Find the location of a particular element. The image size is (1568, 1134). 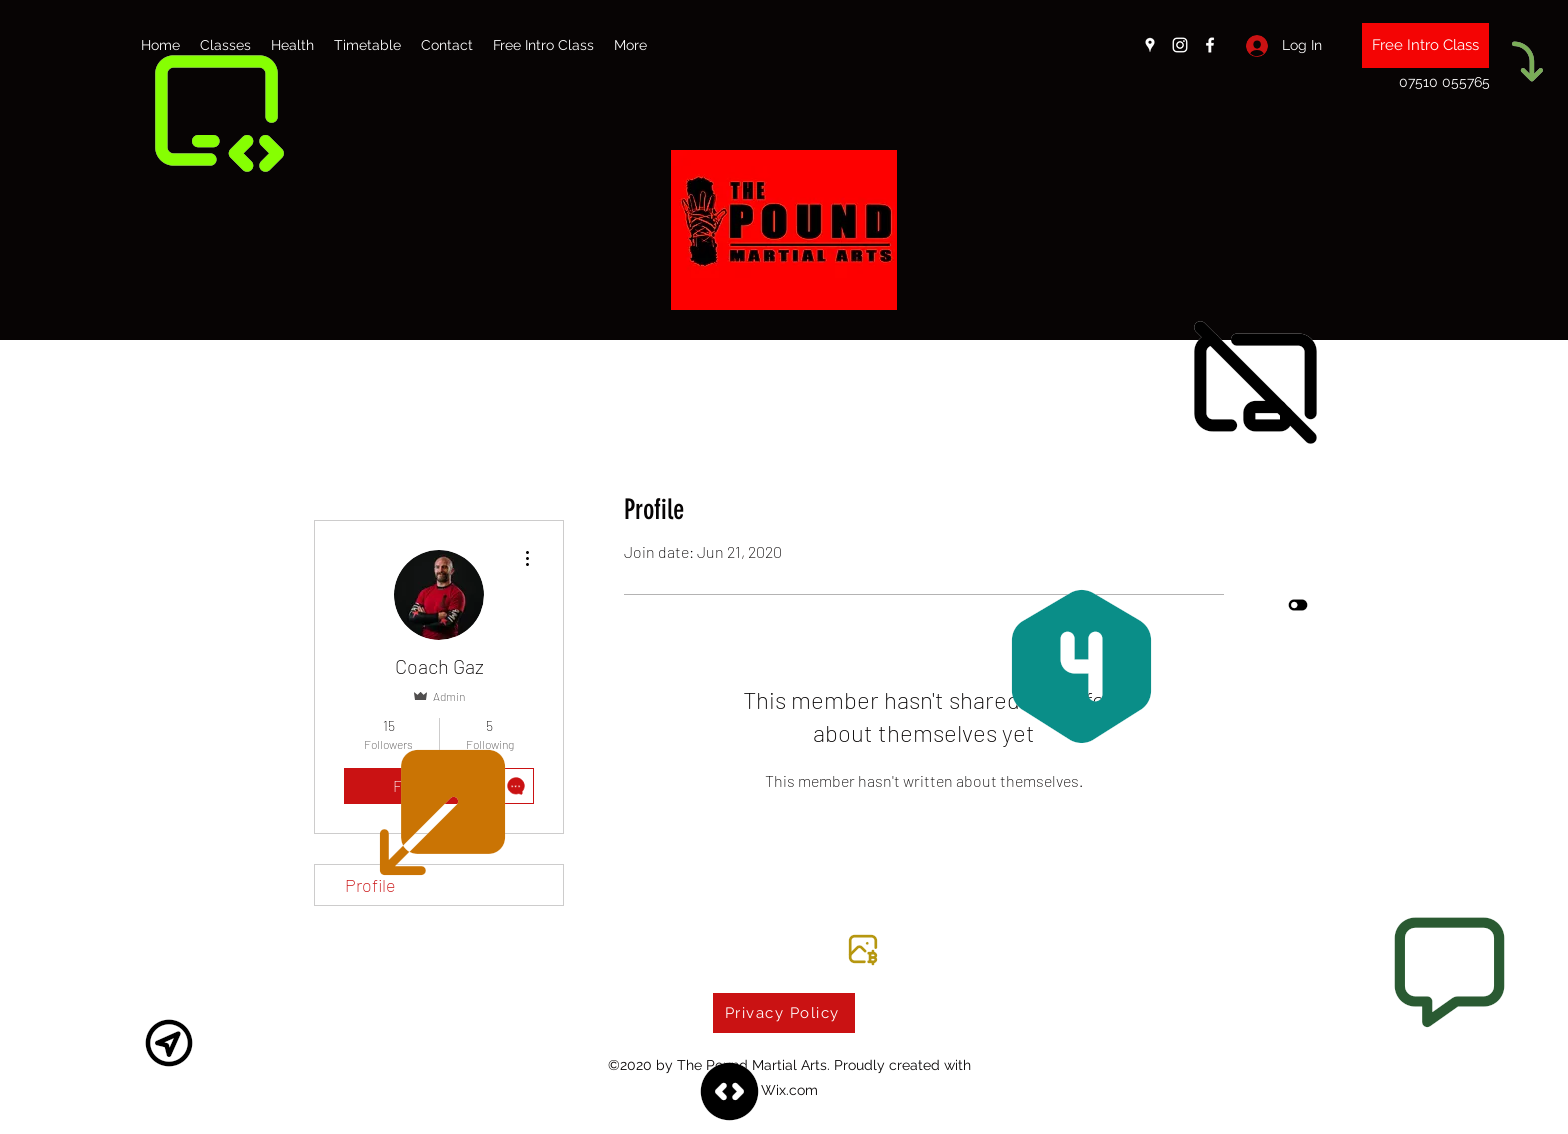

open messaging or chat is located at coordinates (1449, 965).